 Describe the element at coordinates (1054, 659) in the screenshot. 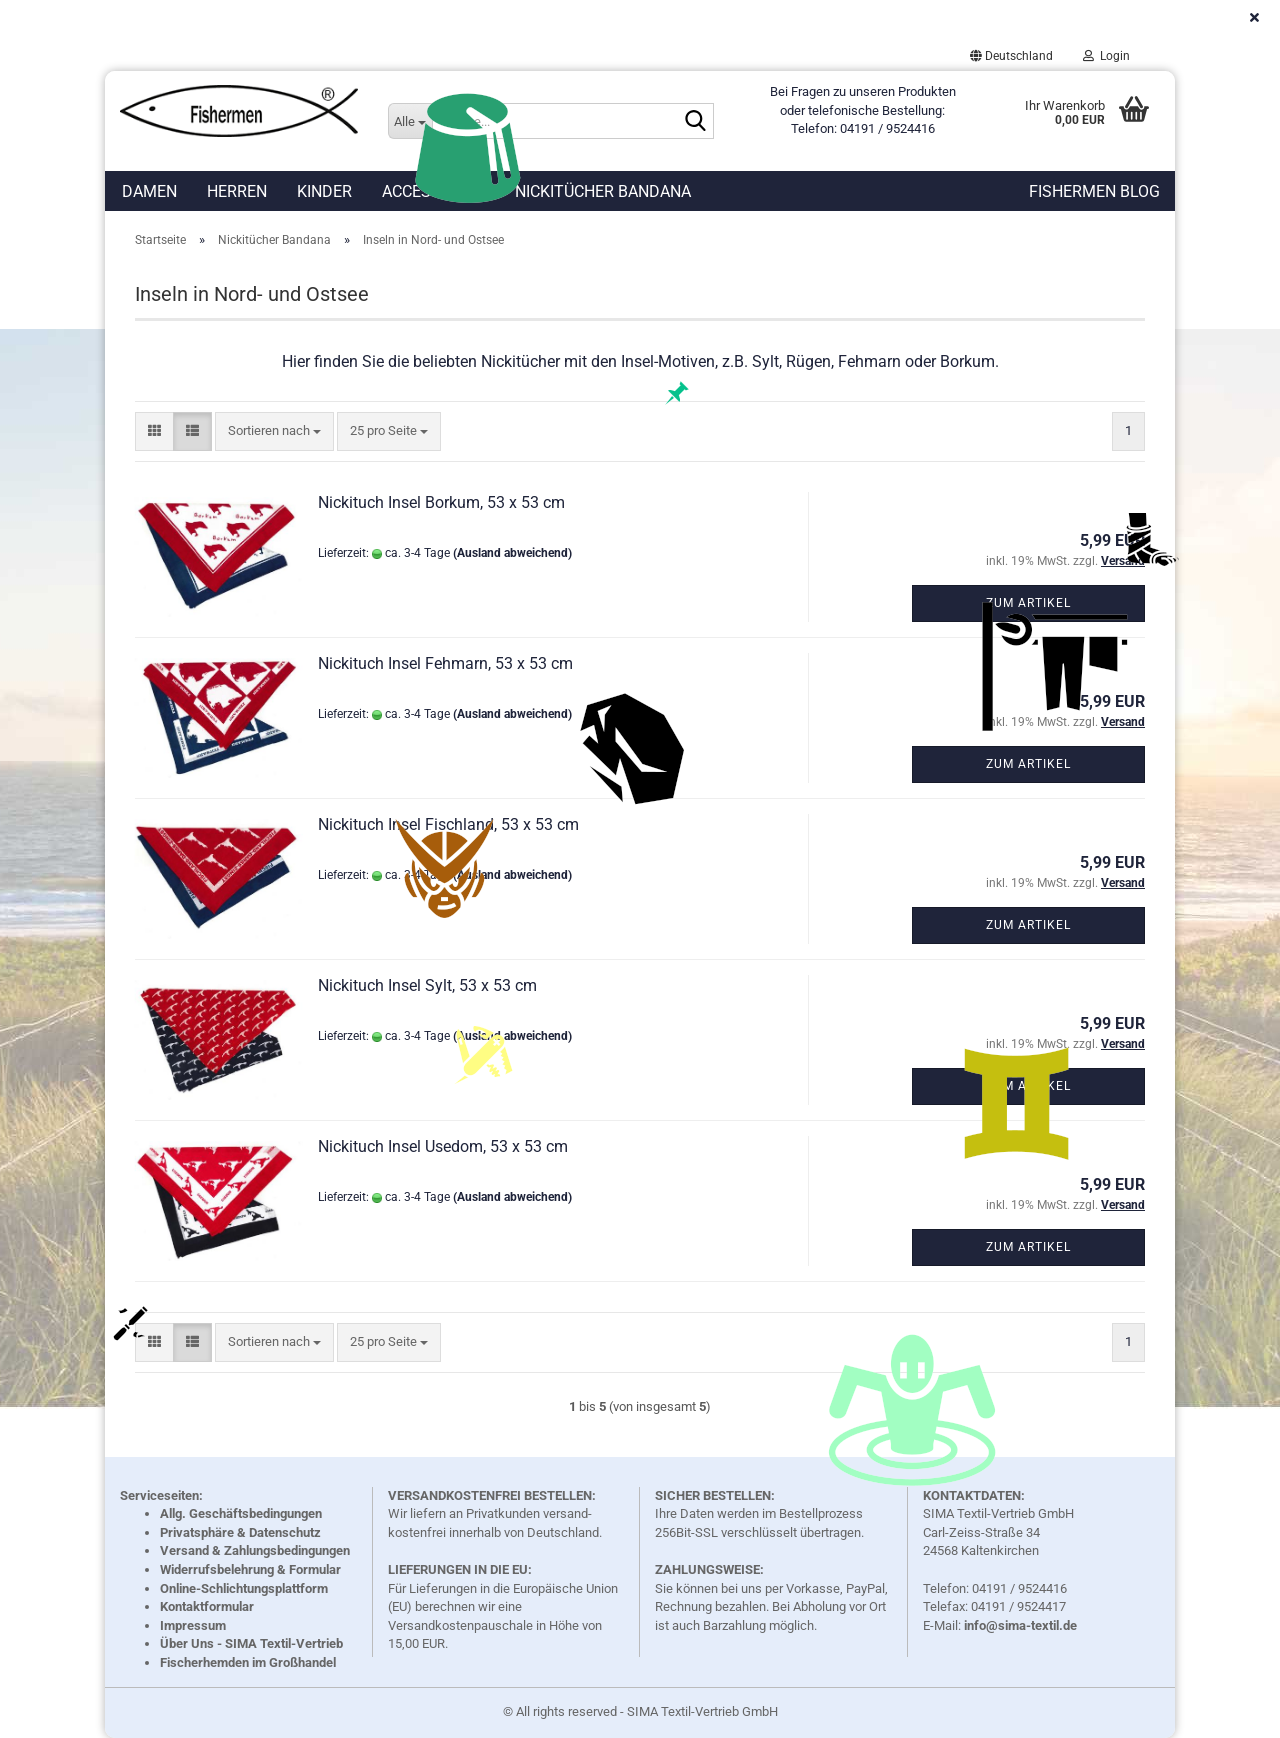

I see `laundry or clothing care feature` at that location.